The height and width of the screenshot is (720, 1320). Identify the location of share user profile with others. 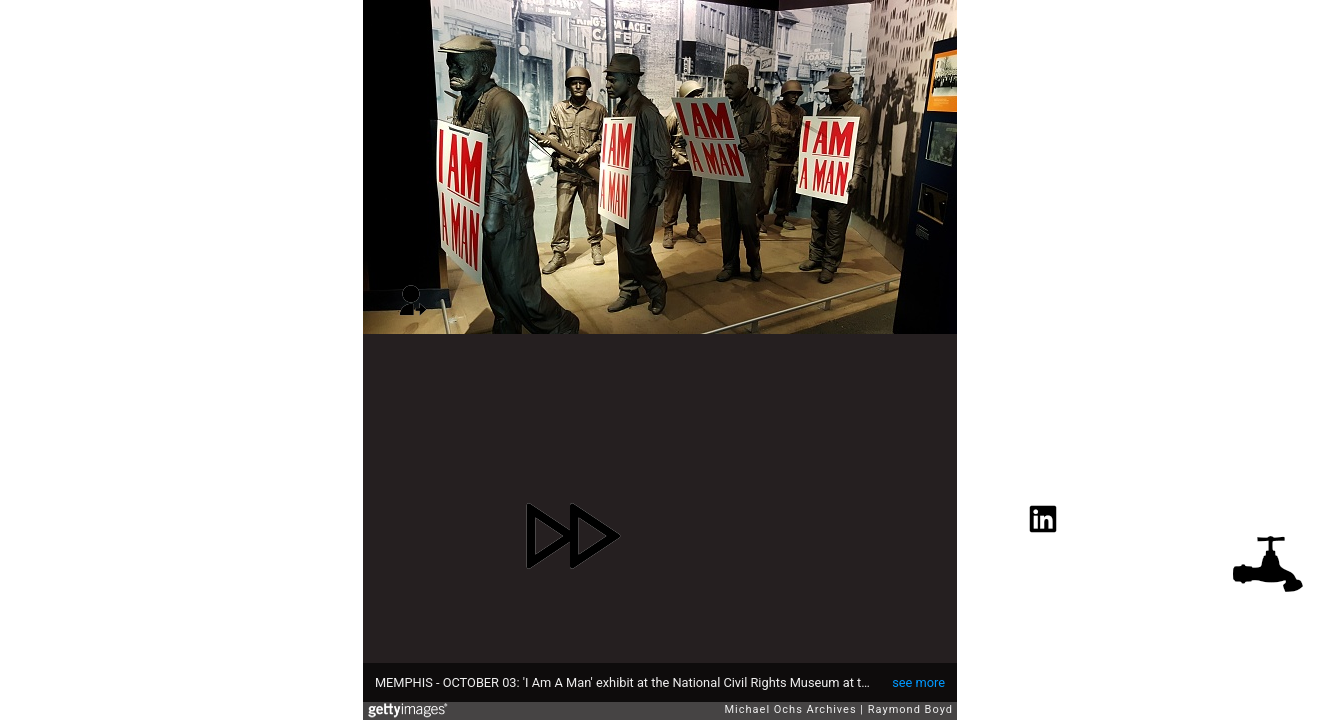
(411, 301).